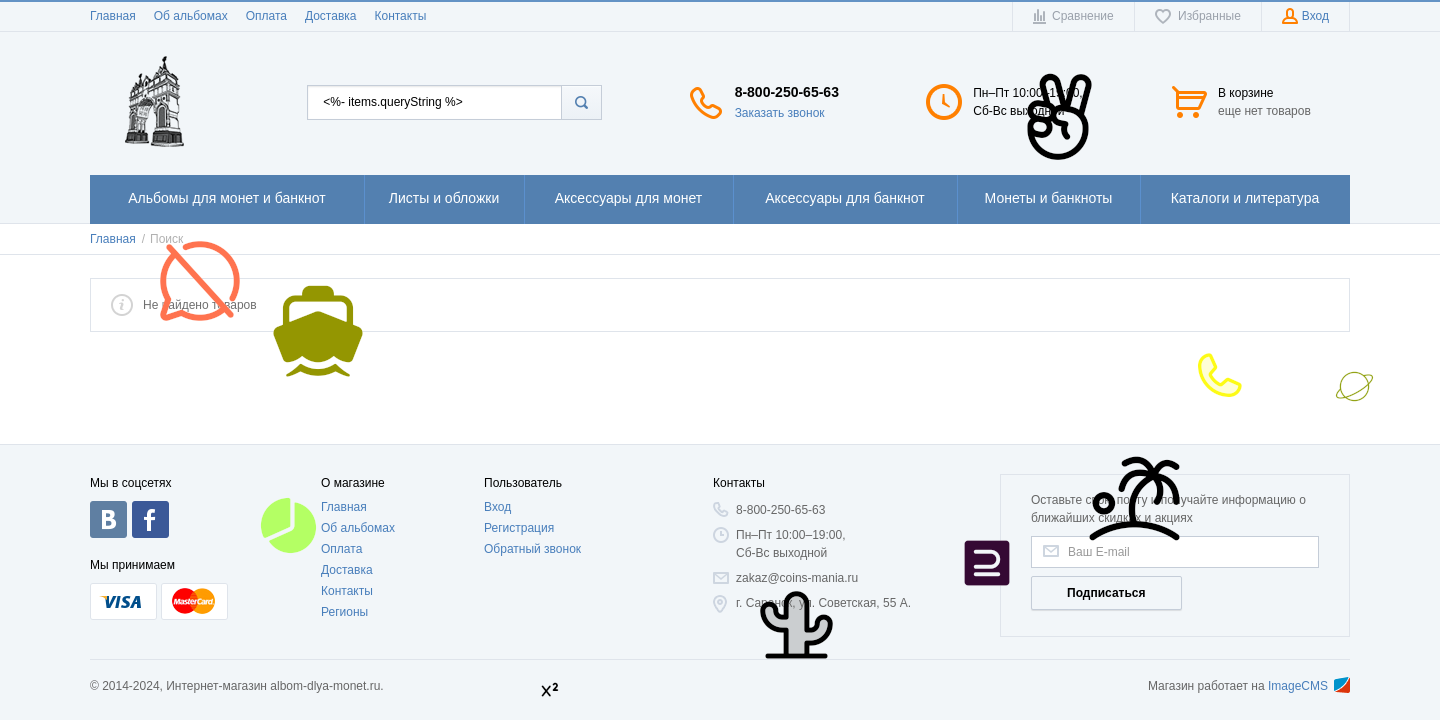 This screenshot has height=720, width=1440. What do you see at coordinates (1219, 376) in the screenshot?
I see `tap to make a phone call` at bounding box center [1219, 376].